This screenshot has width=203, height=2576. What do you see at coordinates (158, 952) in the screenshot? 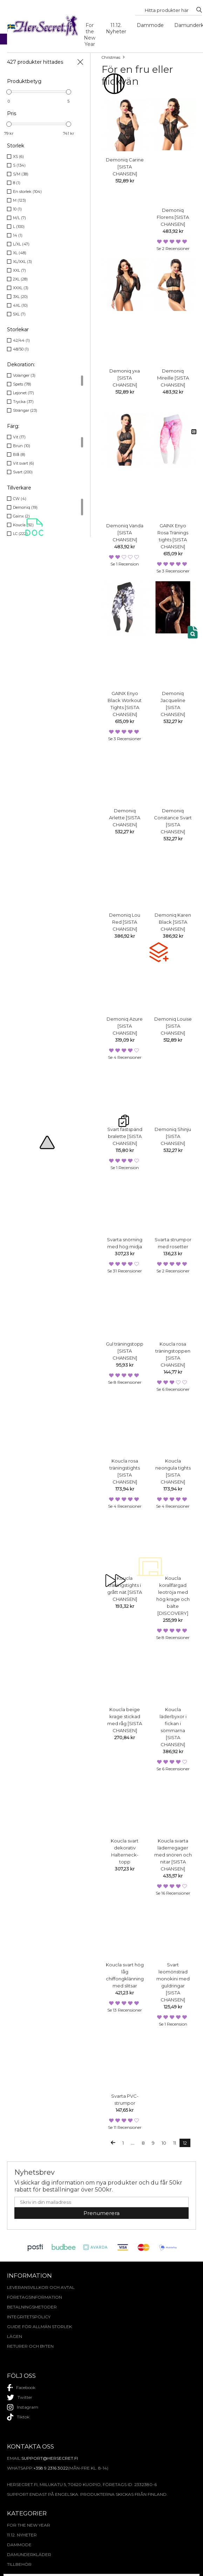
I see `add a new layer to the stack` at bounding box center [158, 952].